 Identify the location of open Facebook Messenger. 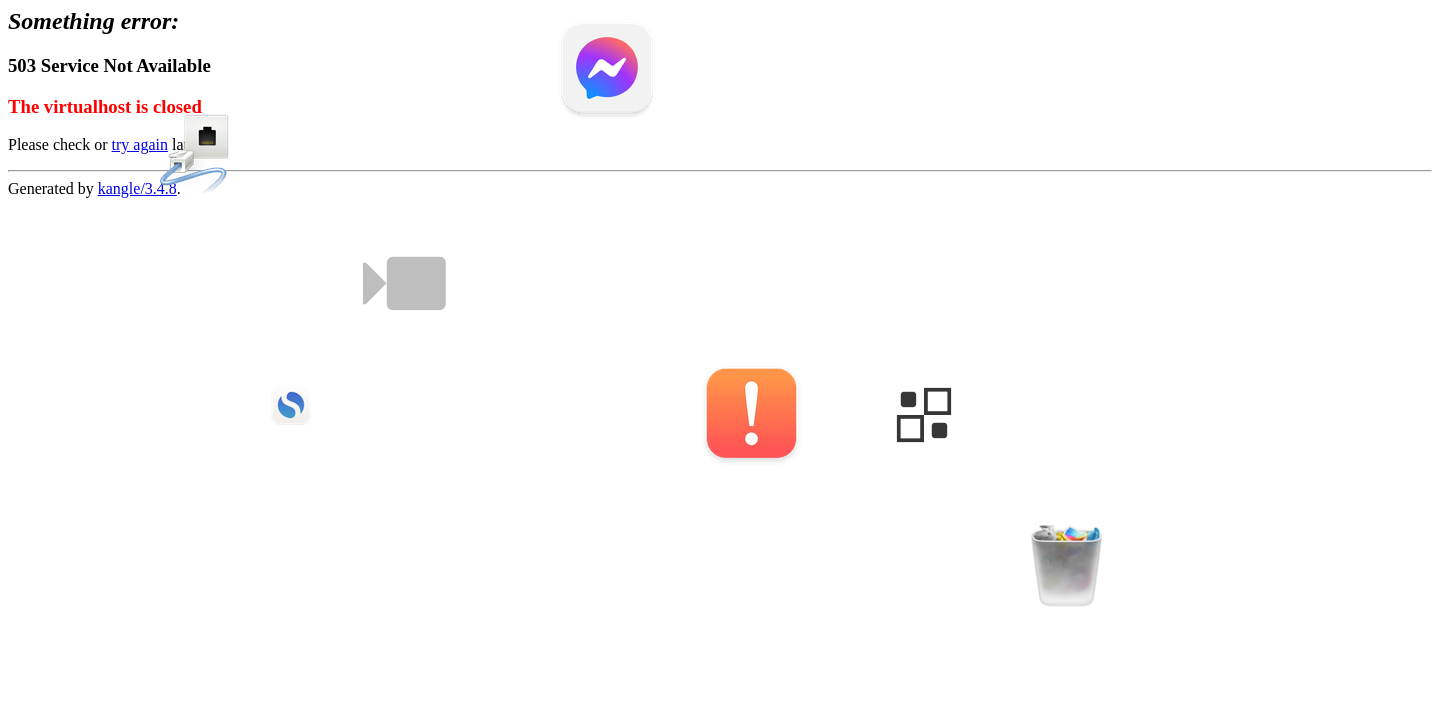
(607, 68).